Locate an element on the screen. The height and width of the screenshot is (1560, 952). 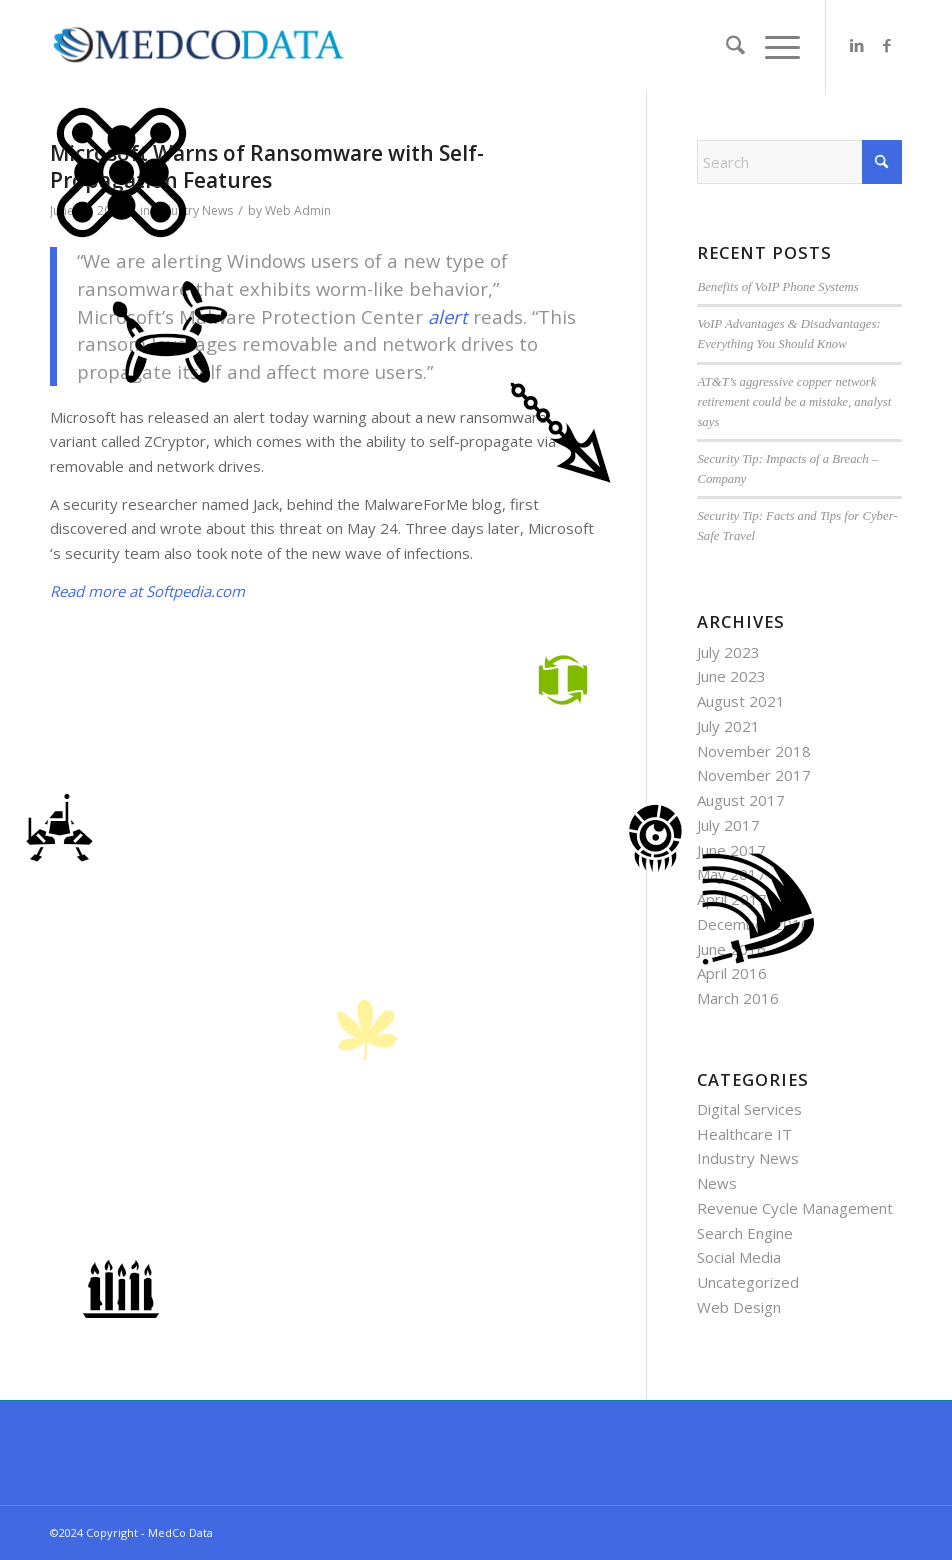
equip harpoon weapon or grappling tool is located at coordinates (560, 432).